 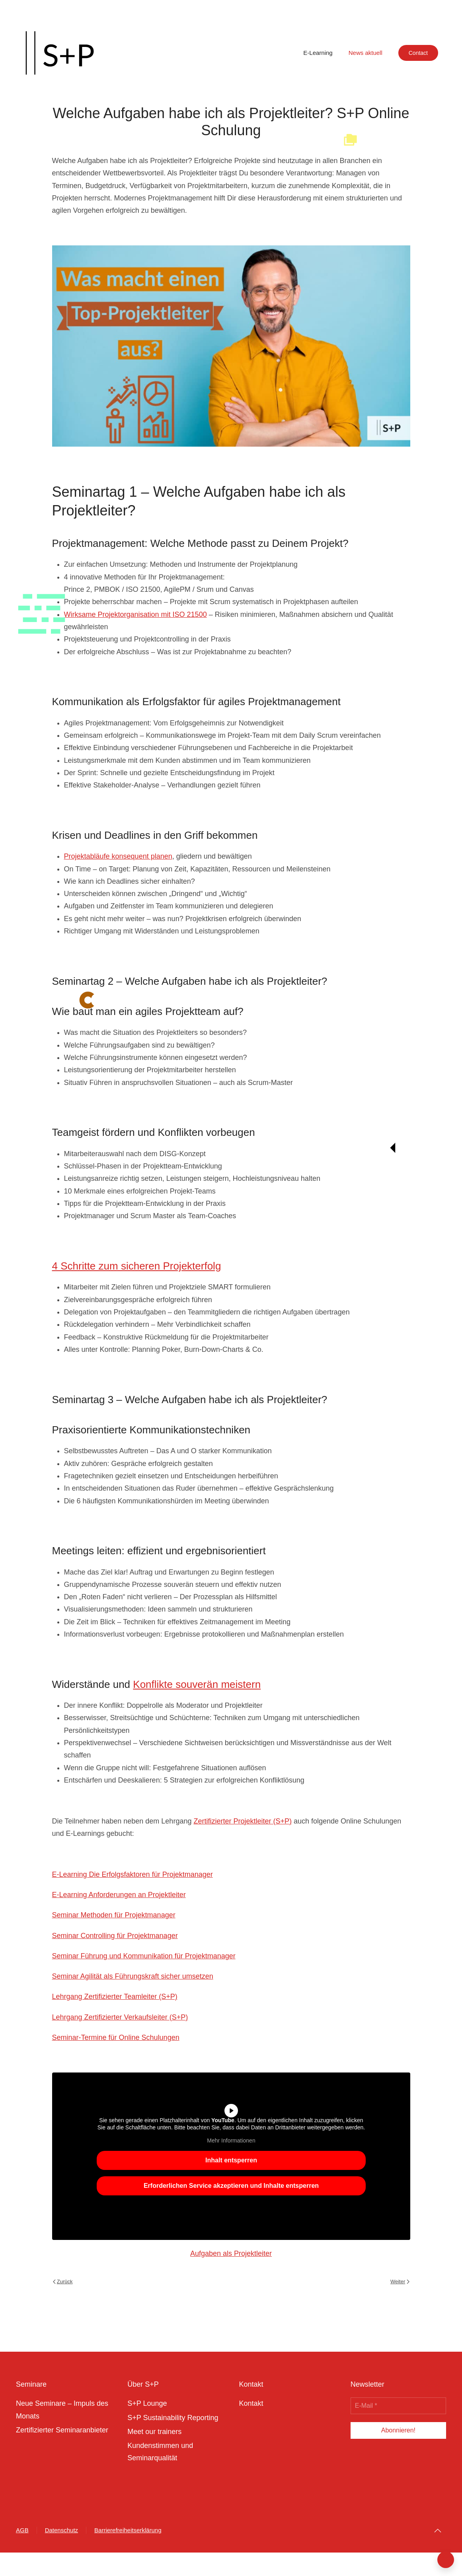 What do you see at coordinates (394, 1148) in the screenshot?
I see `go back to the previous screen` at bounding box center [394, 1148].